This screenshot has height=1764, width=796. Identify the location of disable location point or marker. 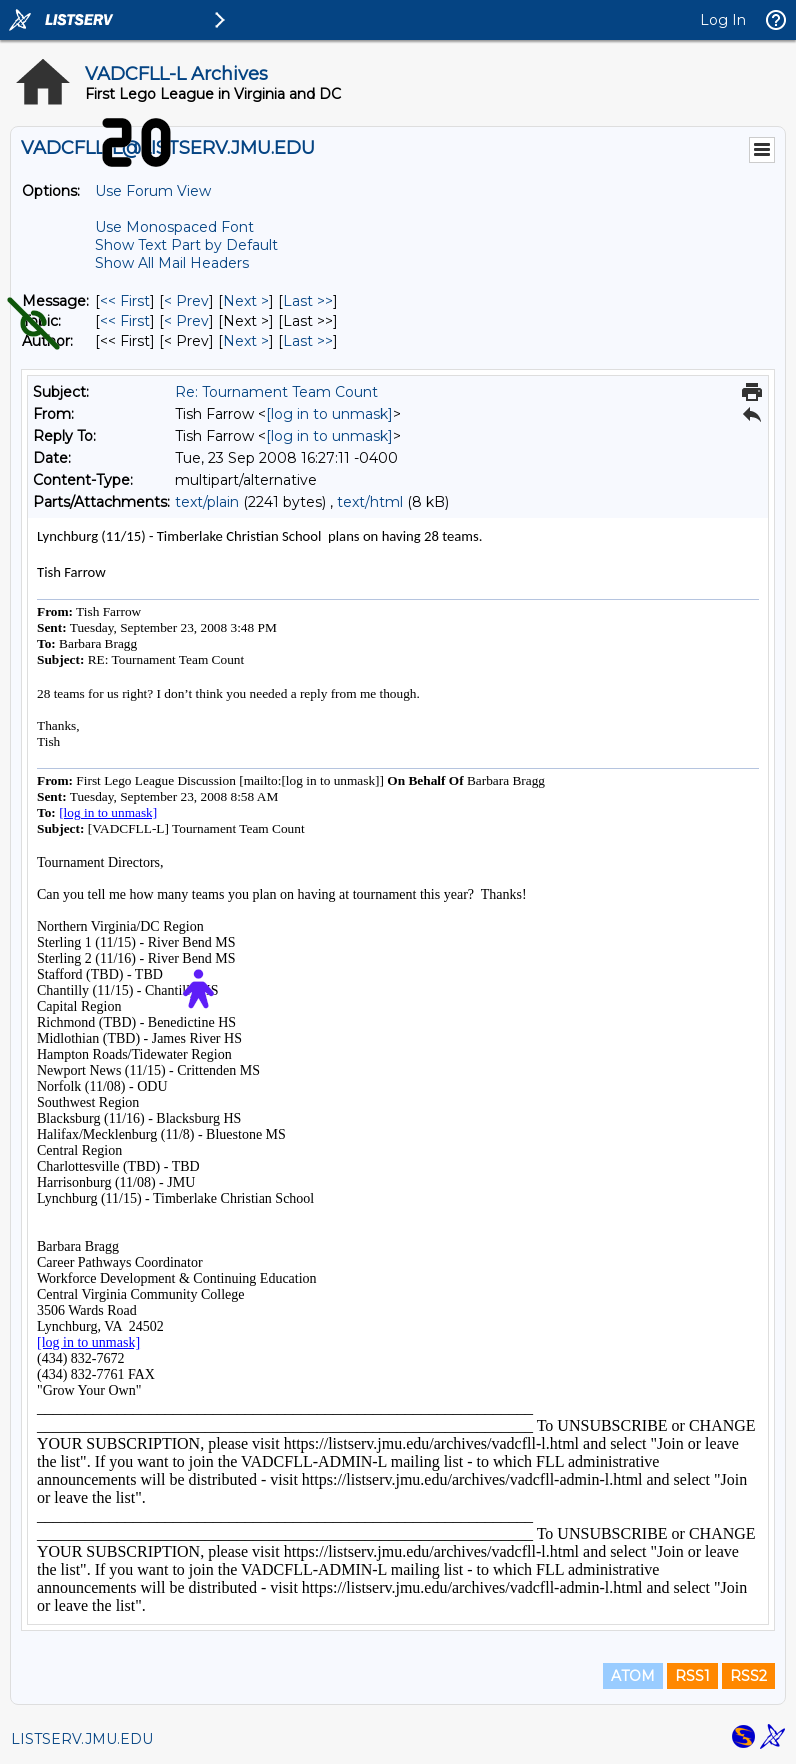
(33, 323).